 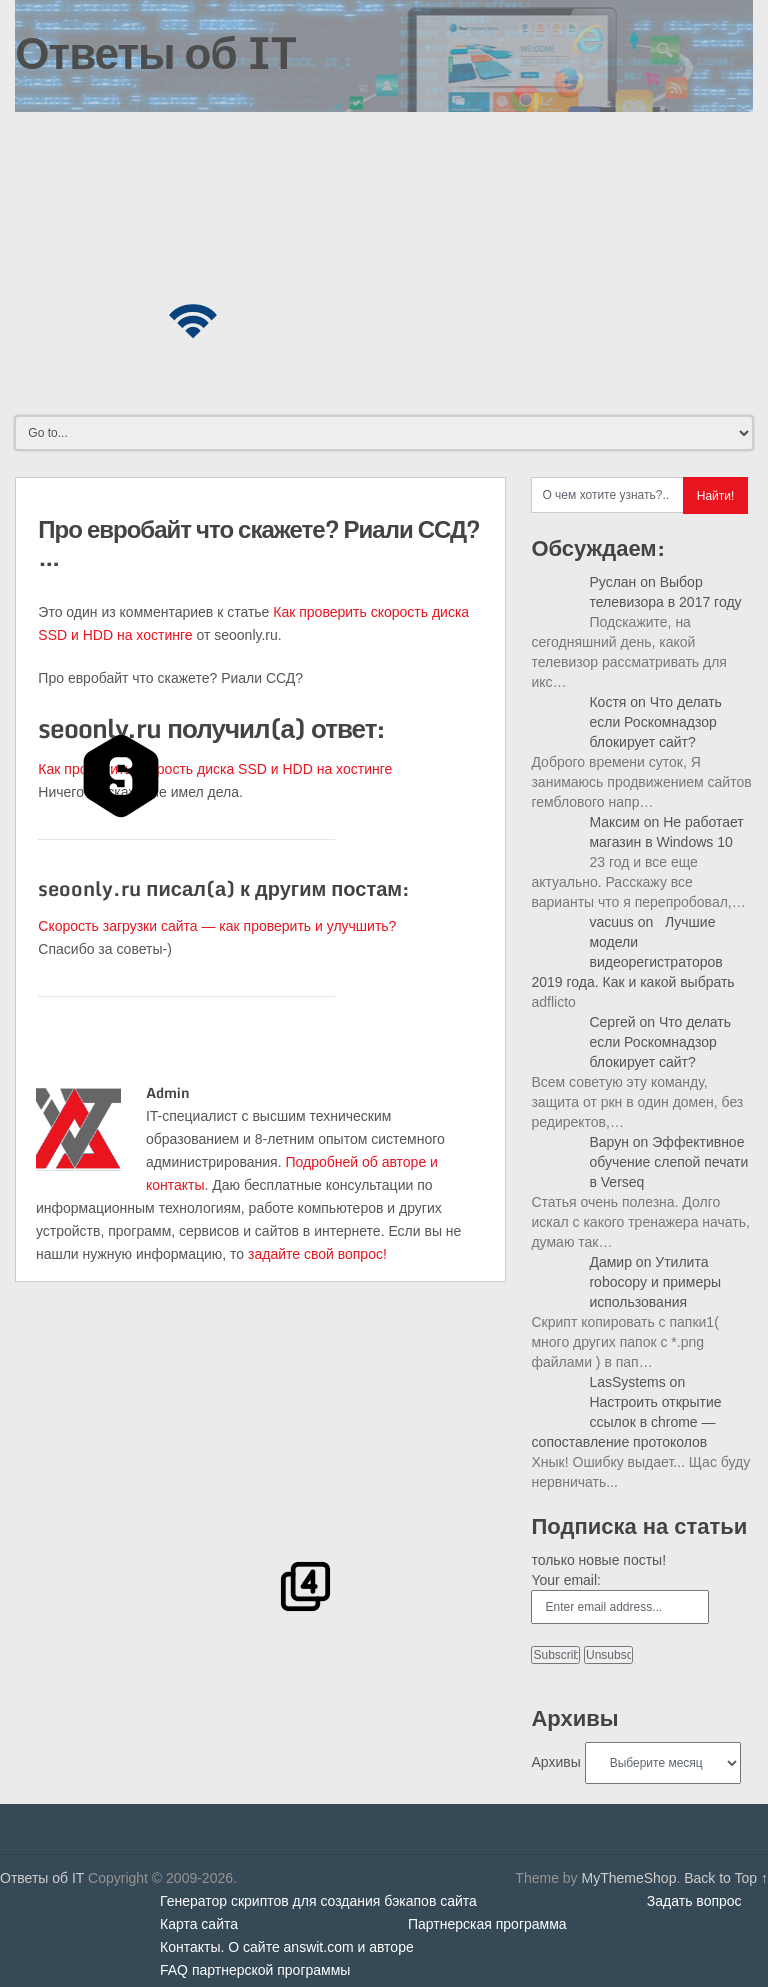 What do you see at coordinates (121, 776) in the screenshot?
I see `indicates a service or feature starting with "S"` at bounding box center [121, 776].